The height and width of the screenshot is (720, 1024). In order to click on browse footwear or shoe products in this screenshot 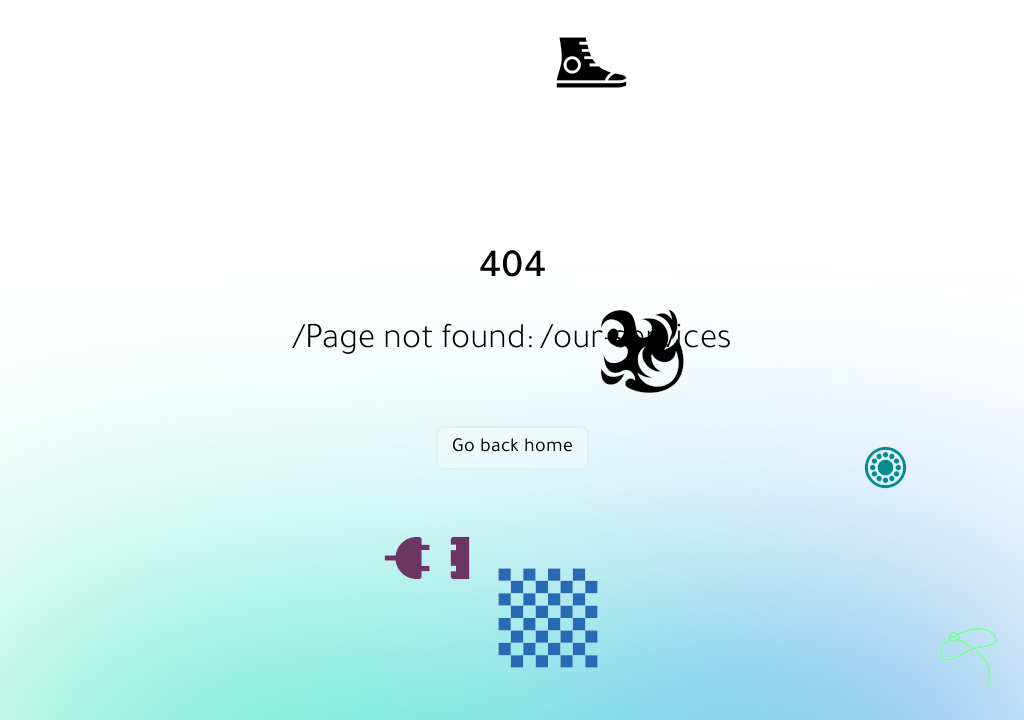, I will do `click(591, 62)`.